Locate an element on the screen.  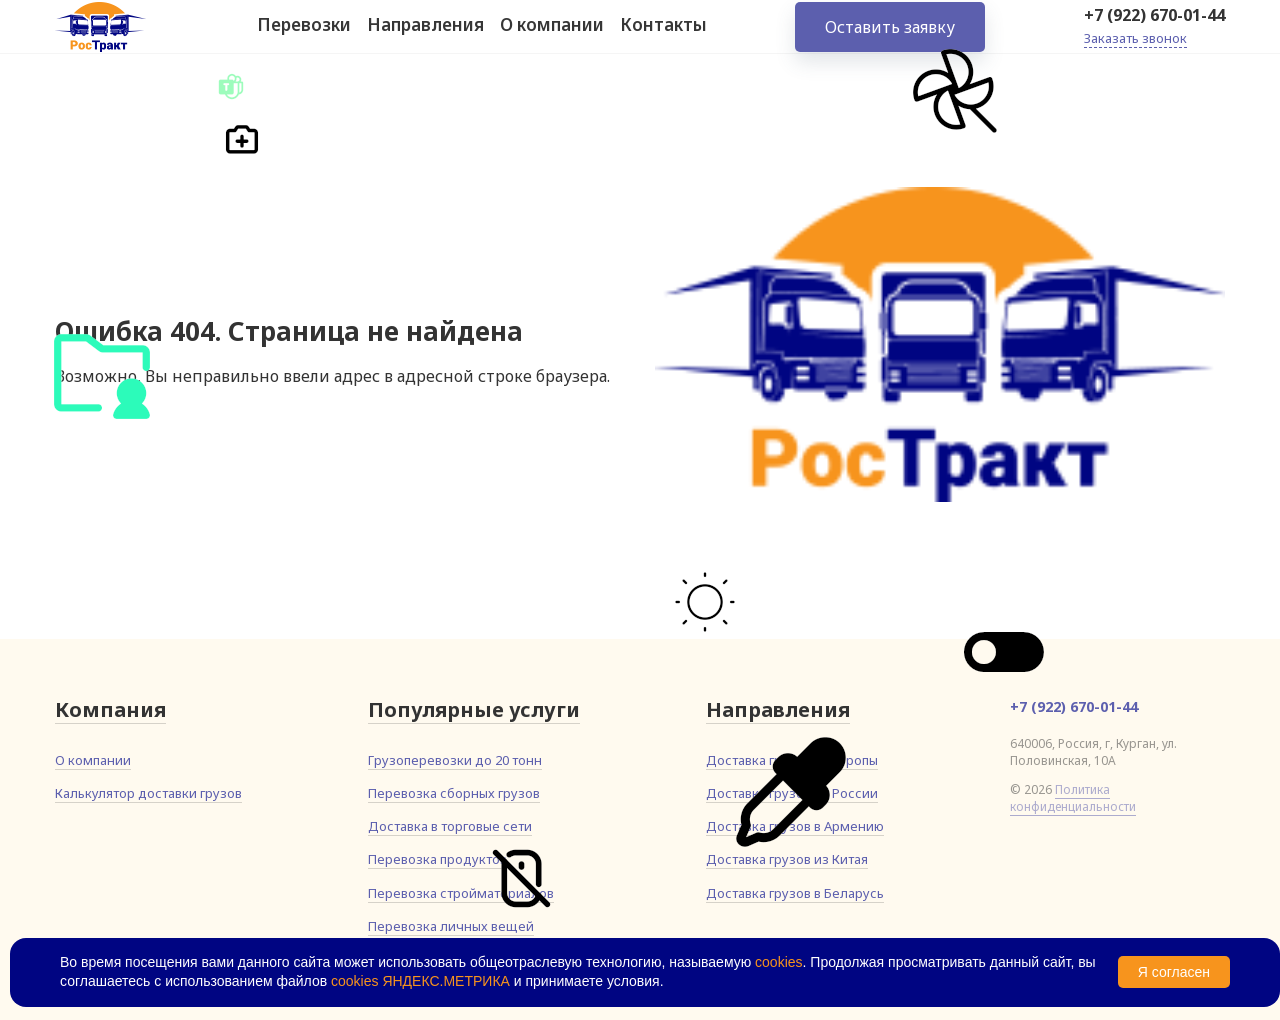
add a new photo is located at coordinates (242, 140).